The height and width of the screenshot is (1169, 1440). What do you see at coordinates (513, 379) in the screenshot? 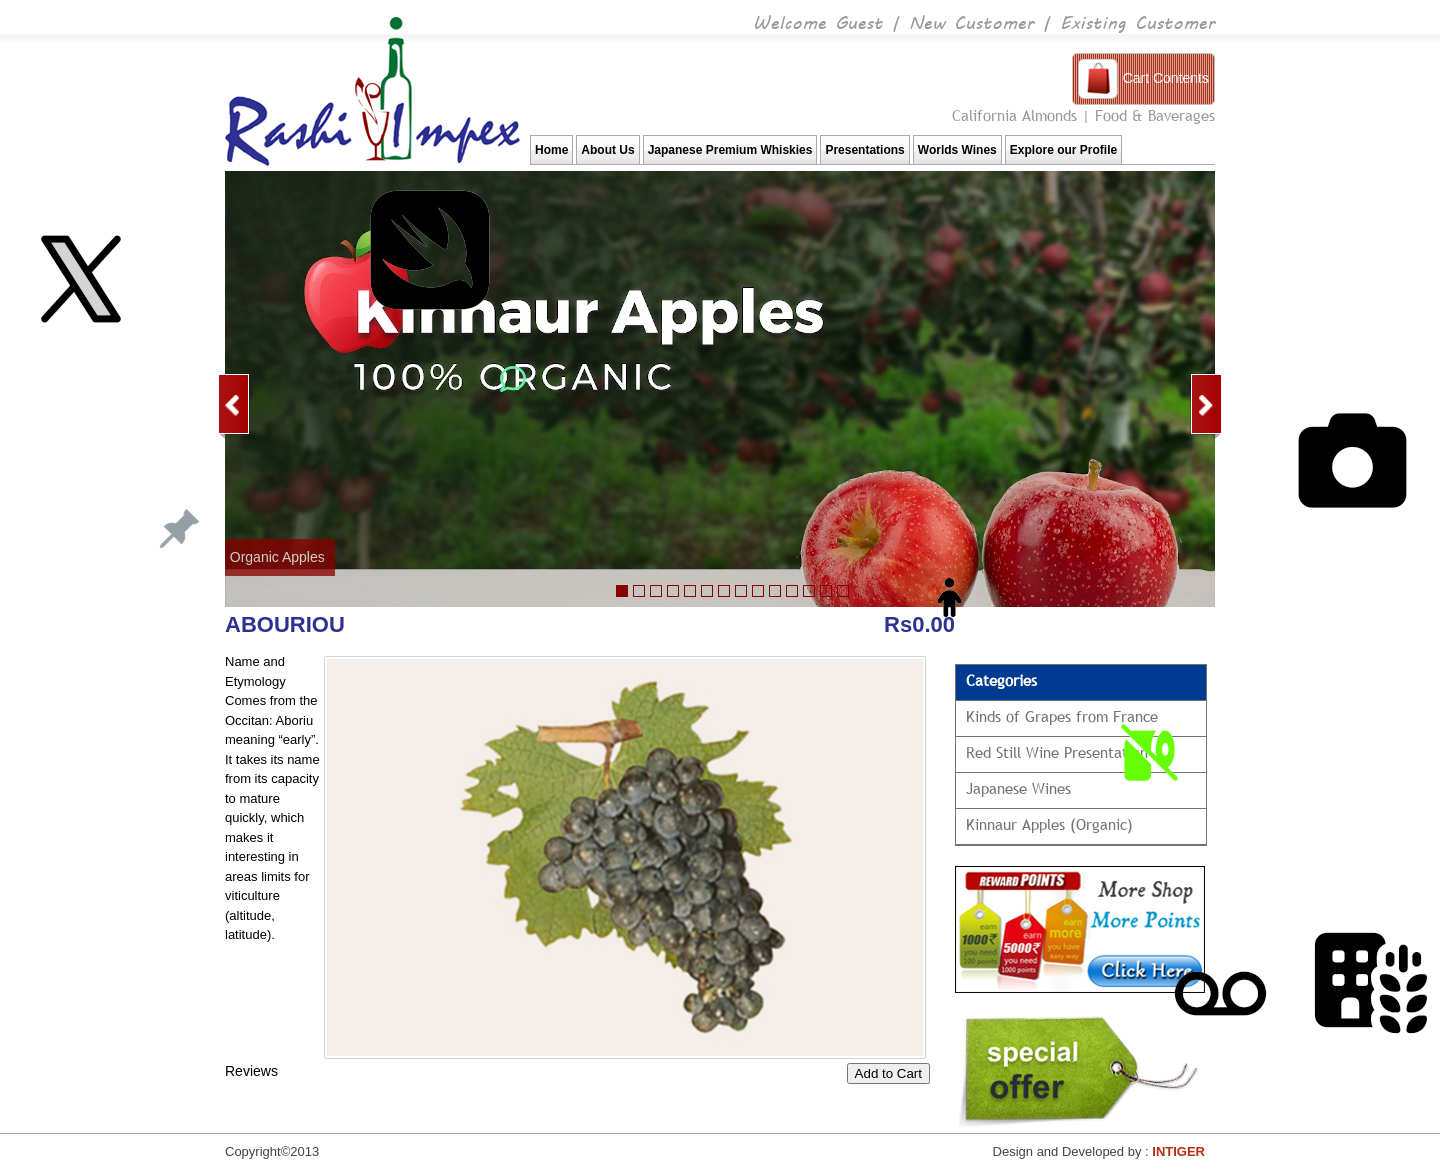
I see `open comments section` at bounding box center [513, 379].